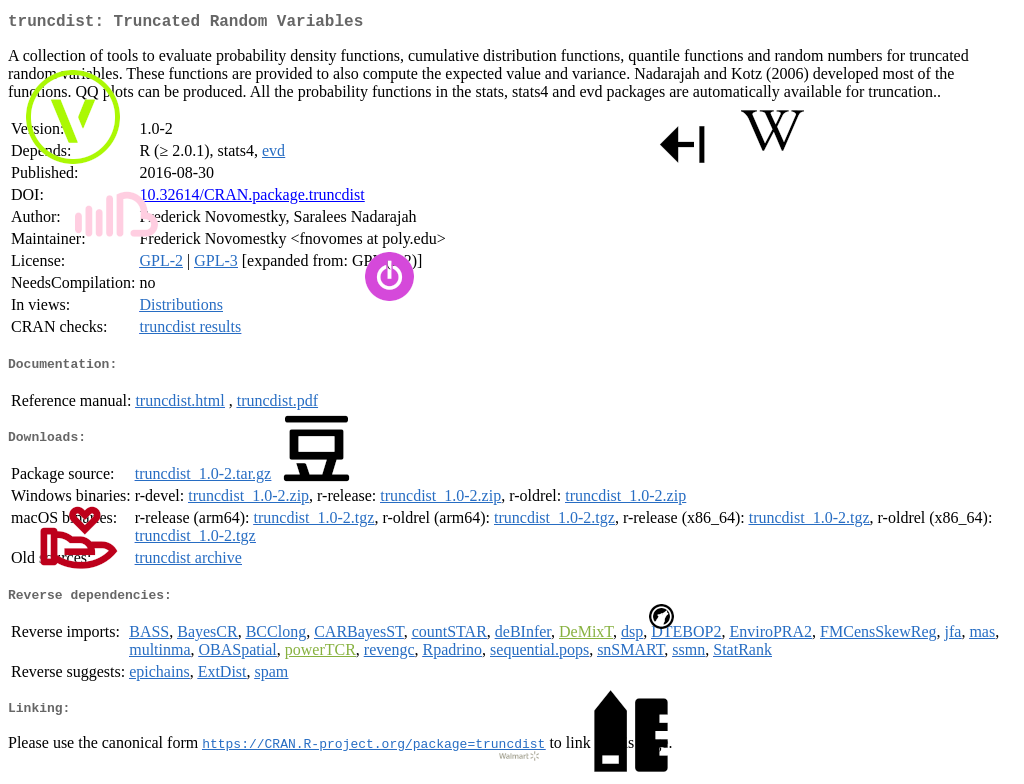 This screenshot has height=784, width=1024. What do you see at coordinates (661, 616) in the screenshot?
I see `open librewolf browser` at bounding box center [661, 616].